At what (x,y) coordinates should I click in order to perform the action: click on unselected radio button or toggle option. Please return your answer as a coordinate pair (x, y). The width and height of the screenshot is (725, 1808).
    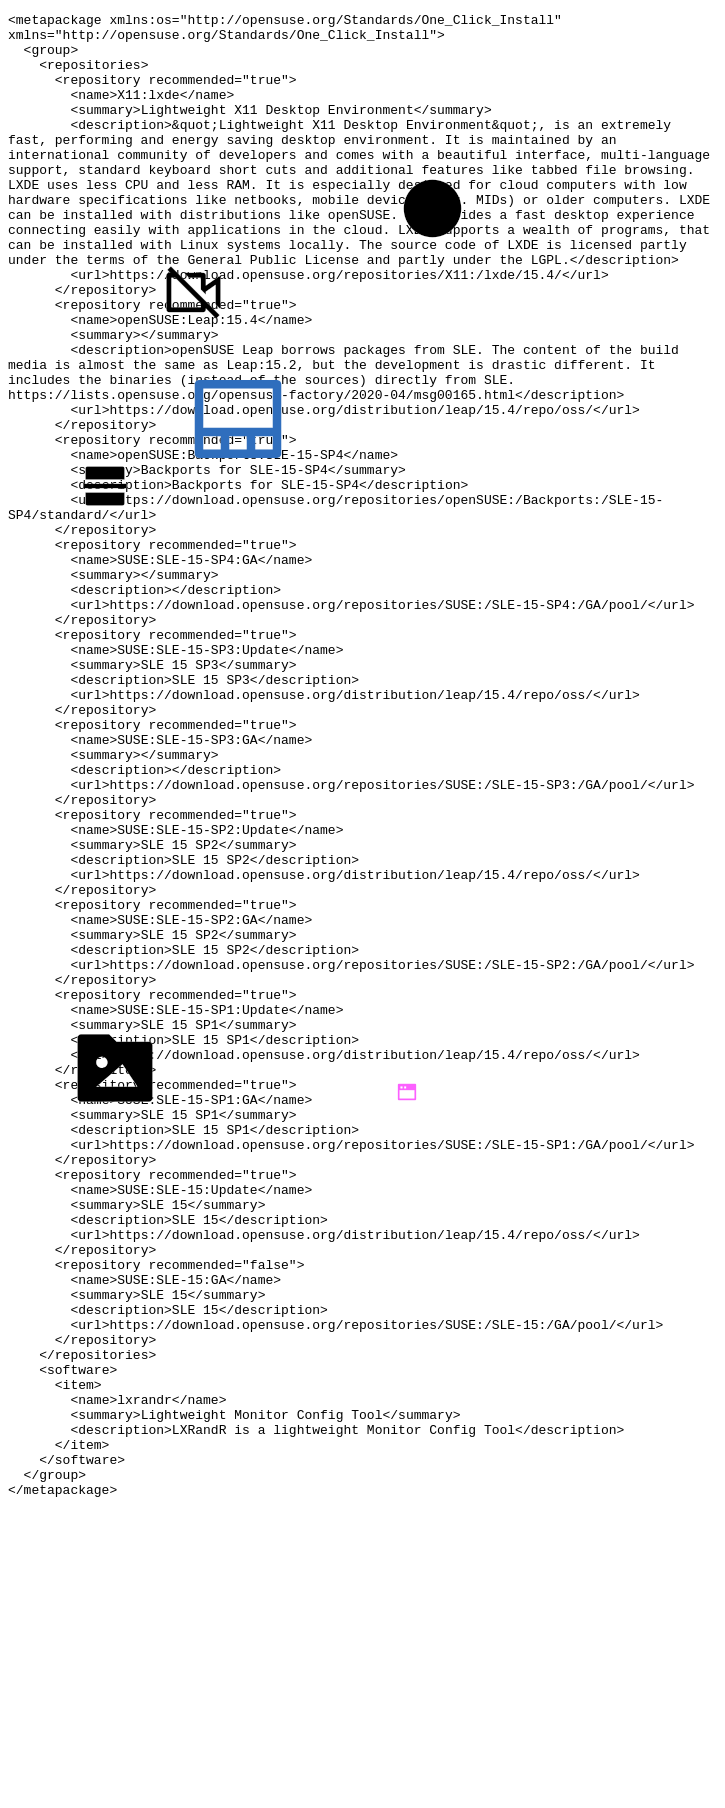
    Looking at the image, I should click on (432, 208).